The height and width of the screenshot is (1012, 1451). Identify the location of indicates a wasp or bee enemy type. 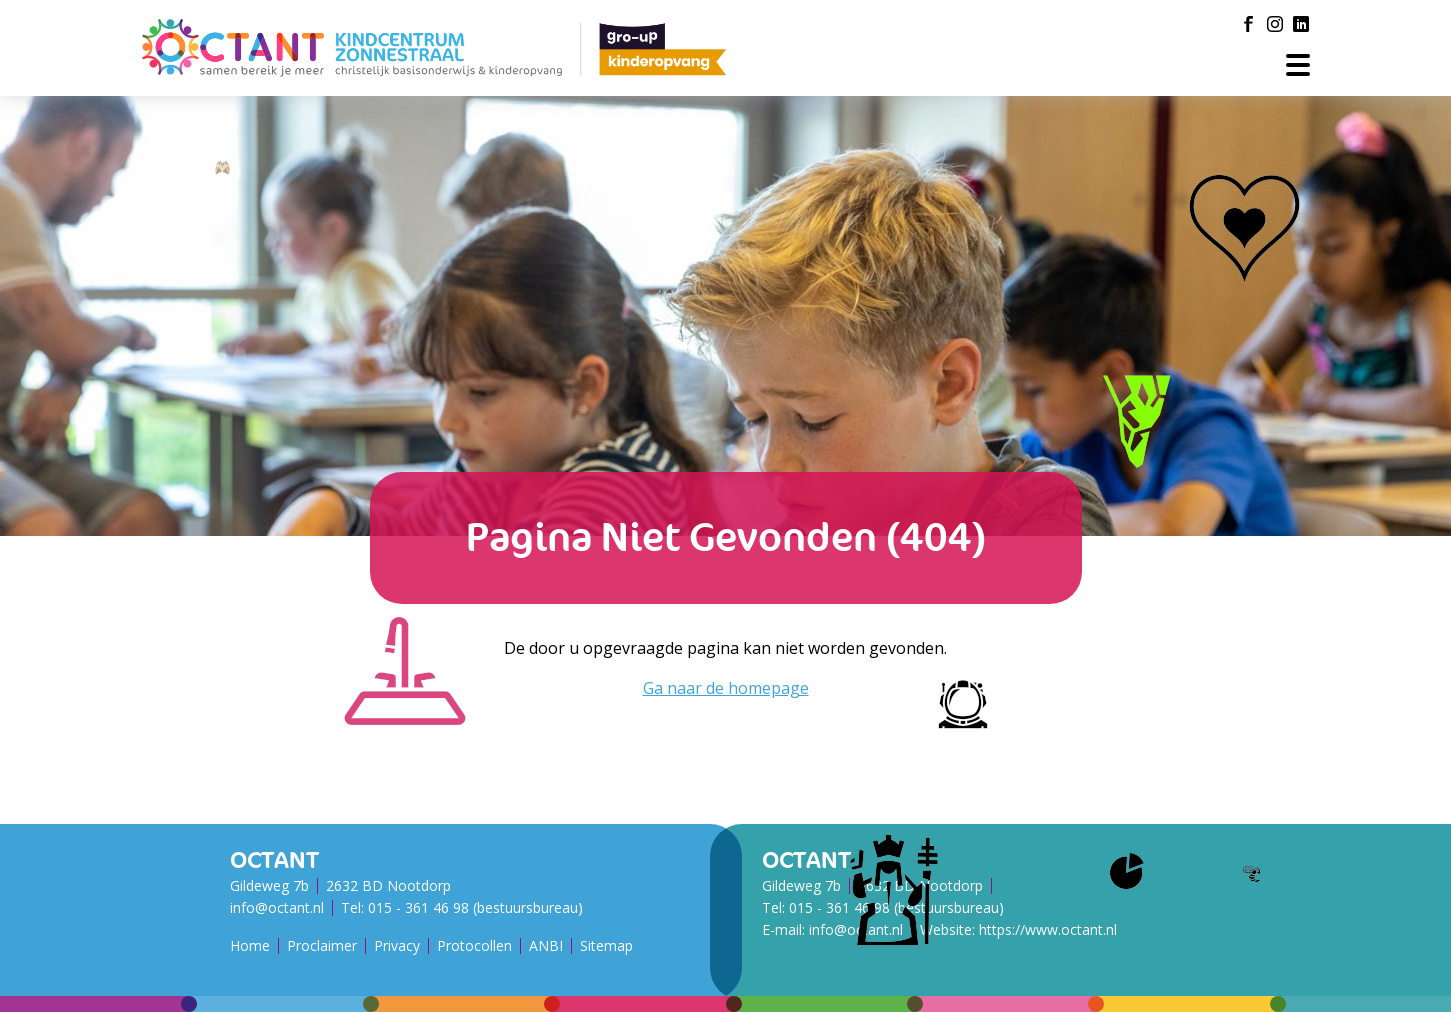
(1251, 873).